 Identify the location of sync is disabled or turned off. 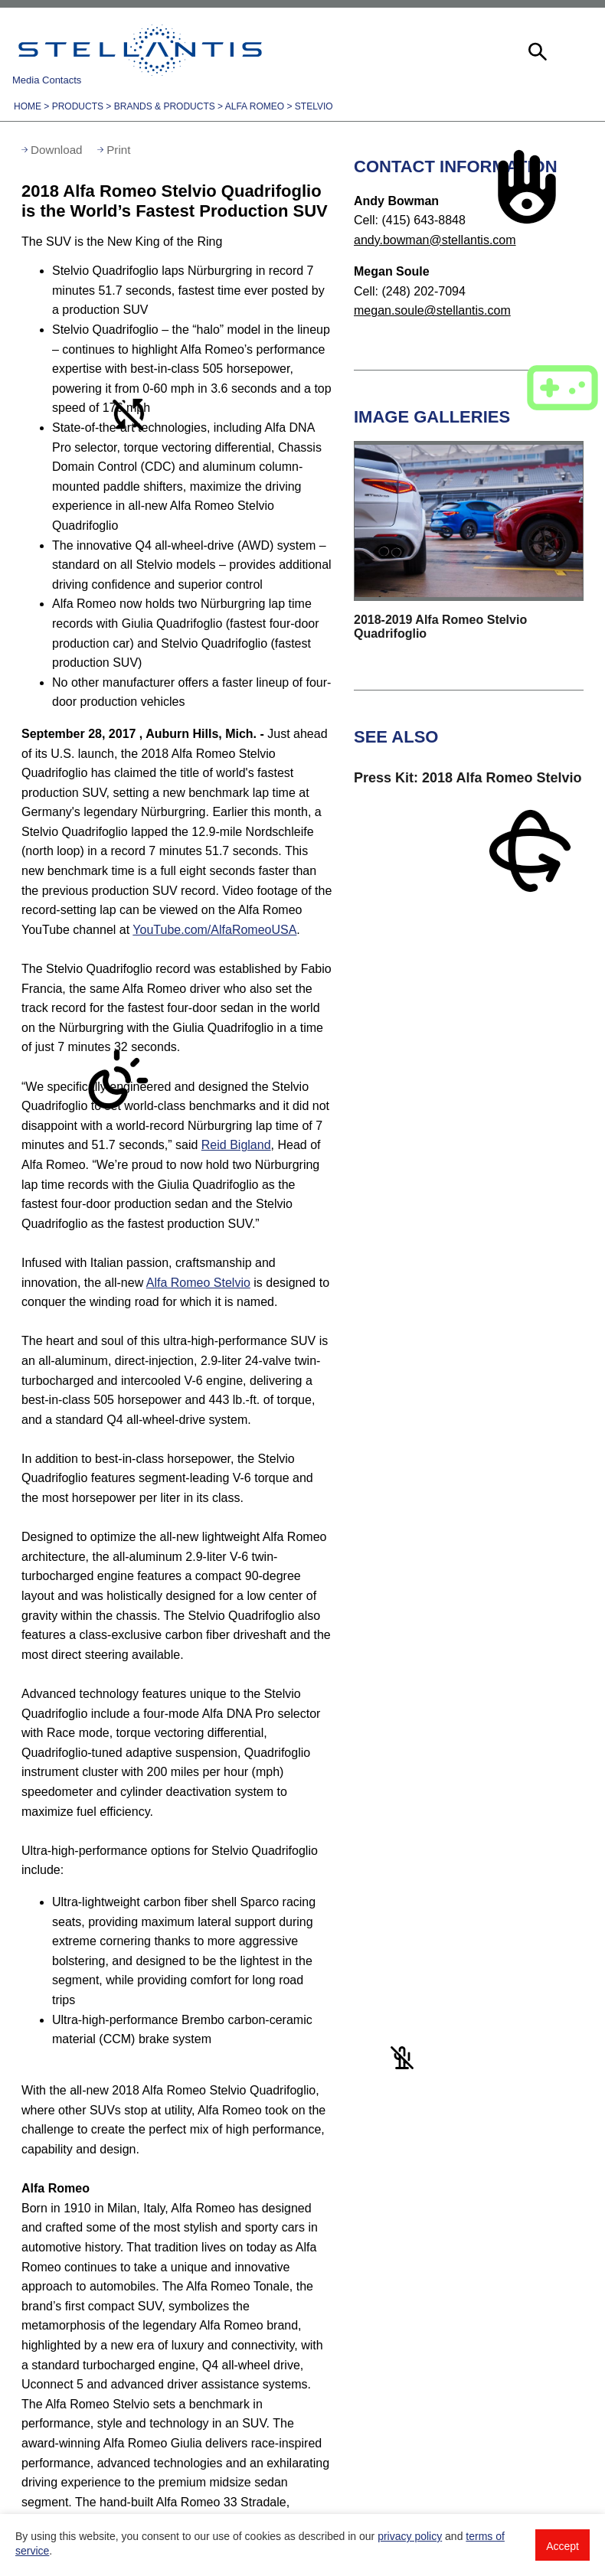
(129, 413).